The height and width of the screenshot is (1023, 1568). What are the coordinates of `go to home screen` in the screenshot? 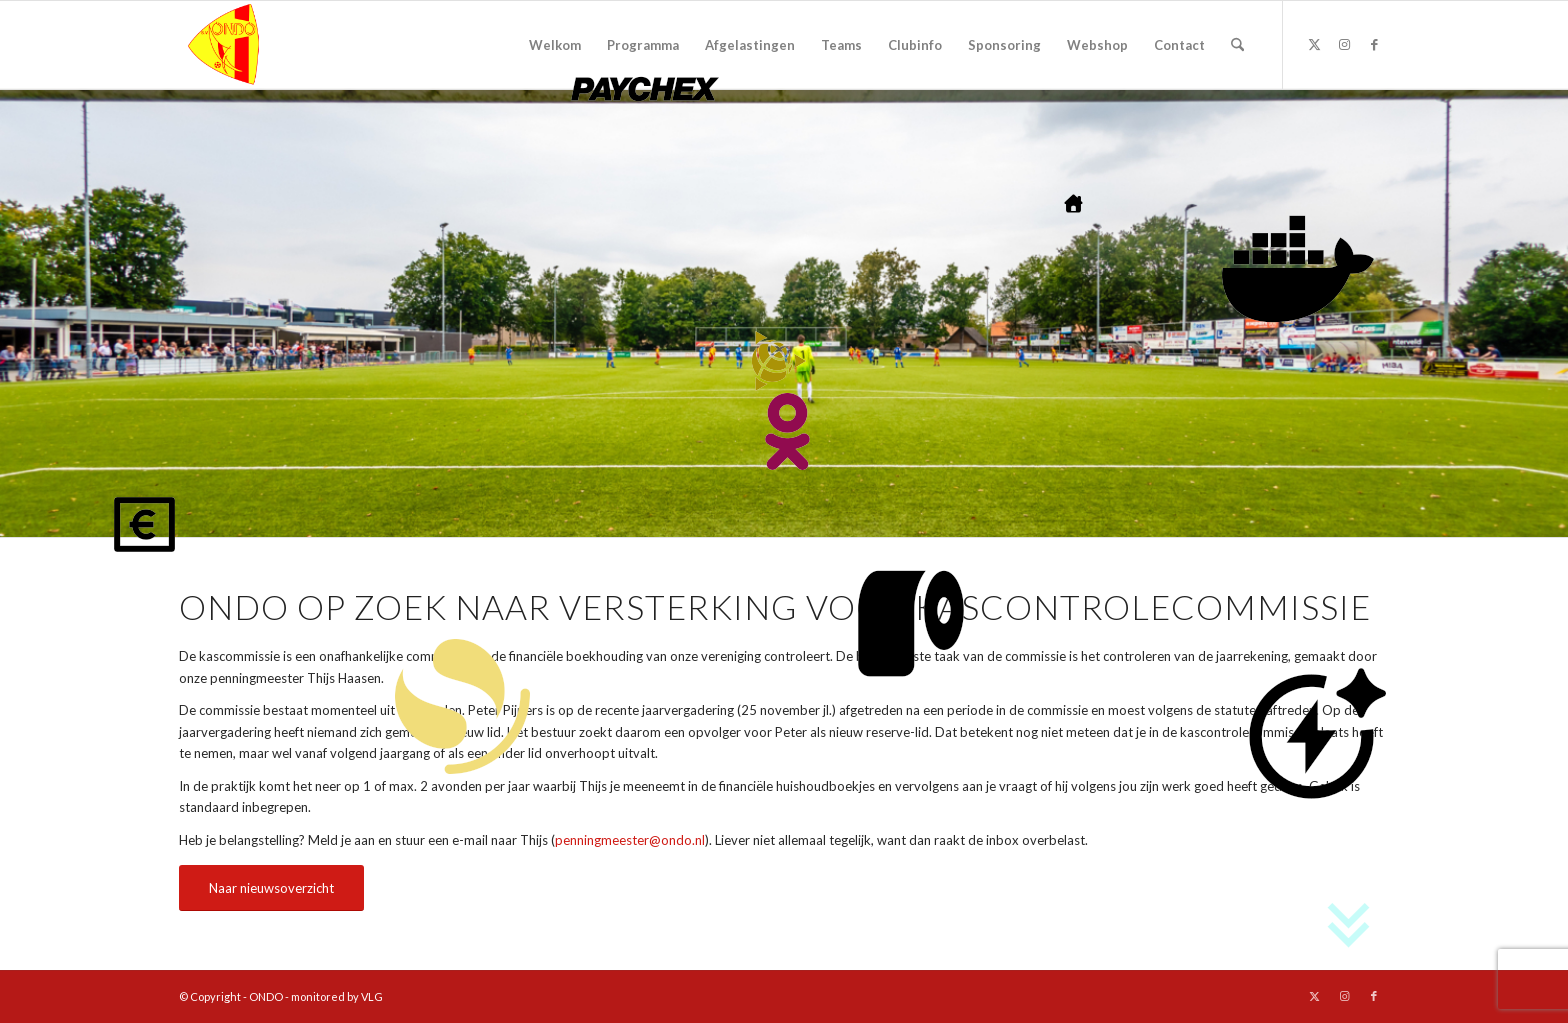 It's located at (1073, 203).